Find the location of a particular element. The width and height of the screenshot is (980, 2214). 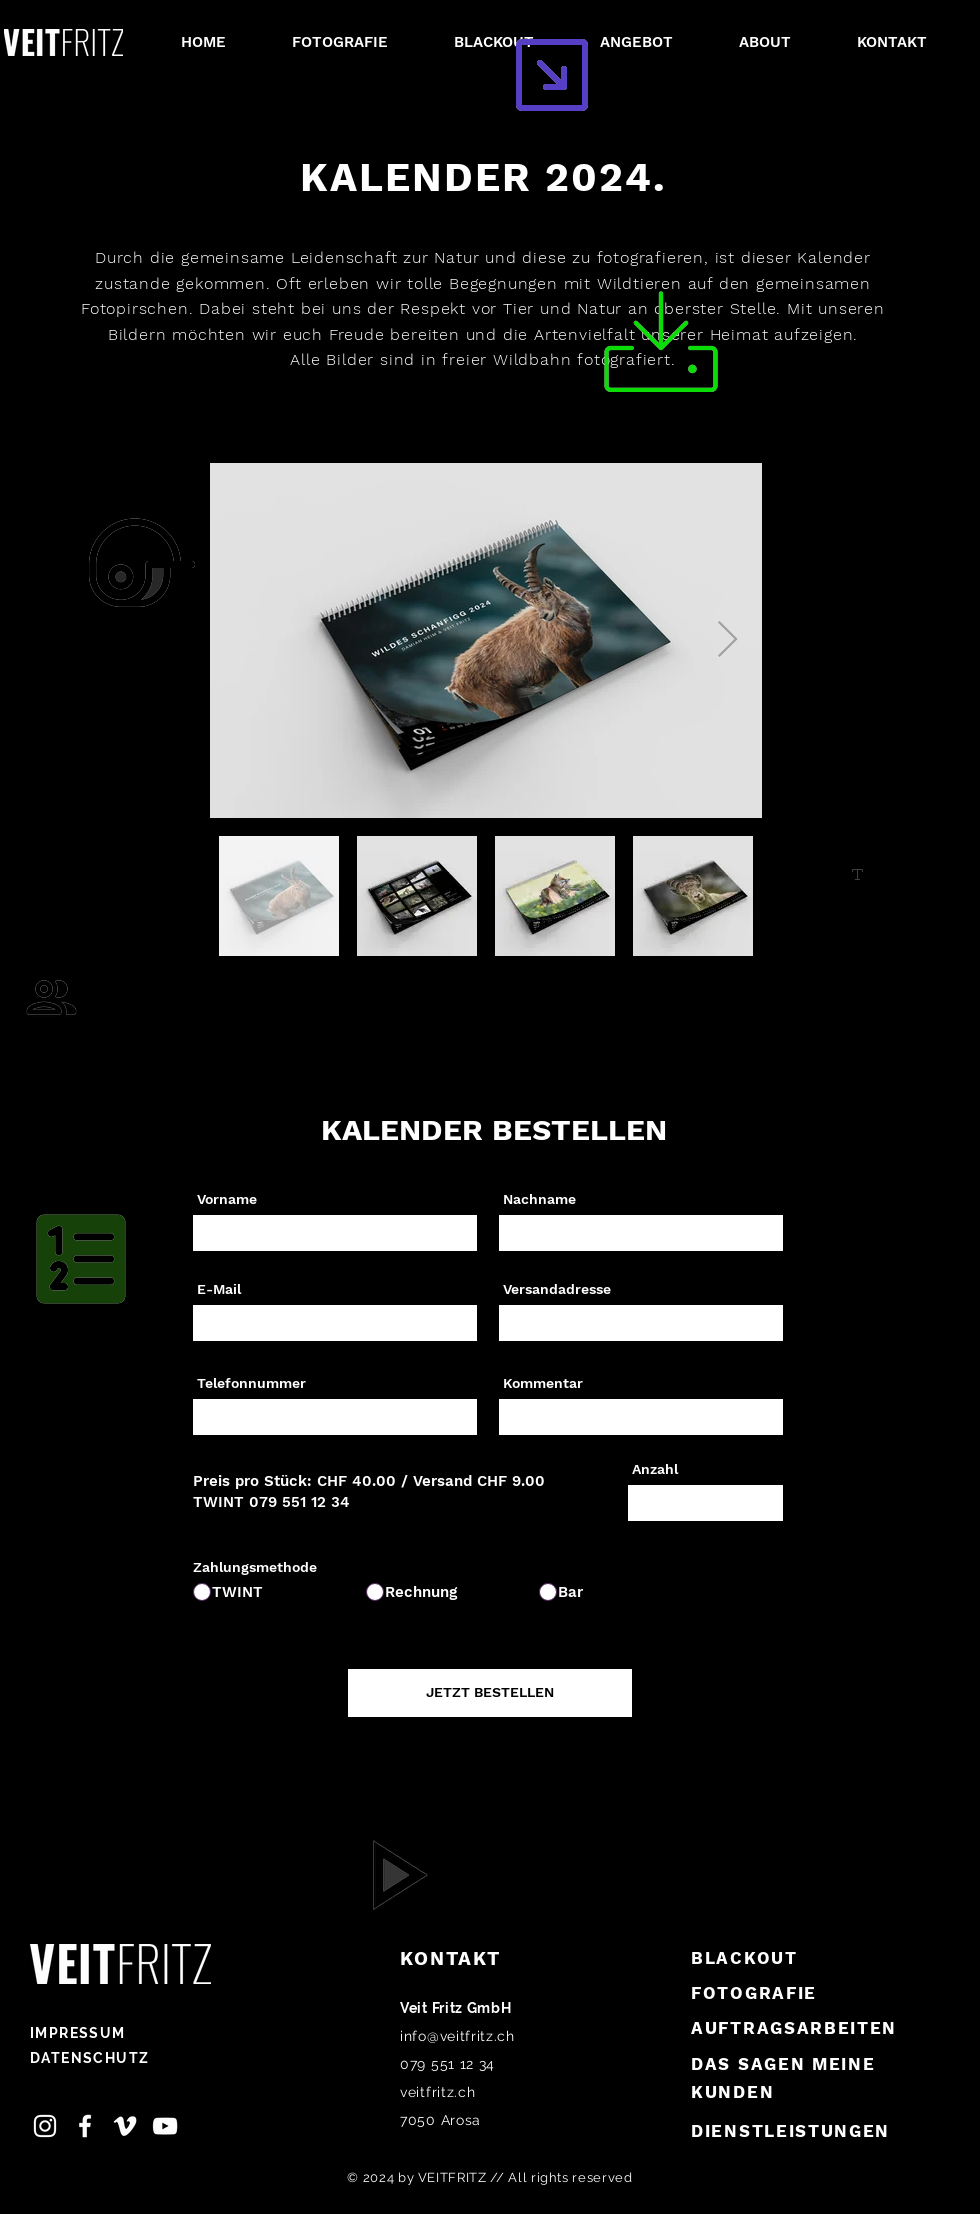

create a numbered list is located at coordinates (81, 1259).